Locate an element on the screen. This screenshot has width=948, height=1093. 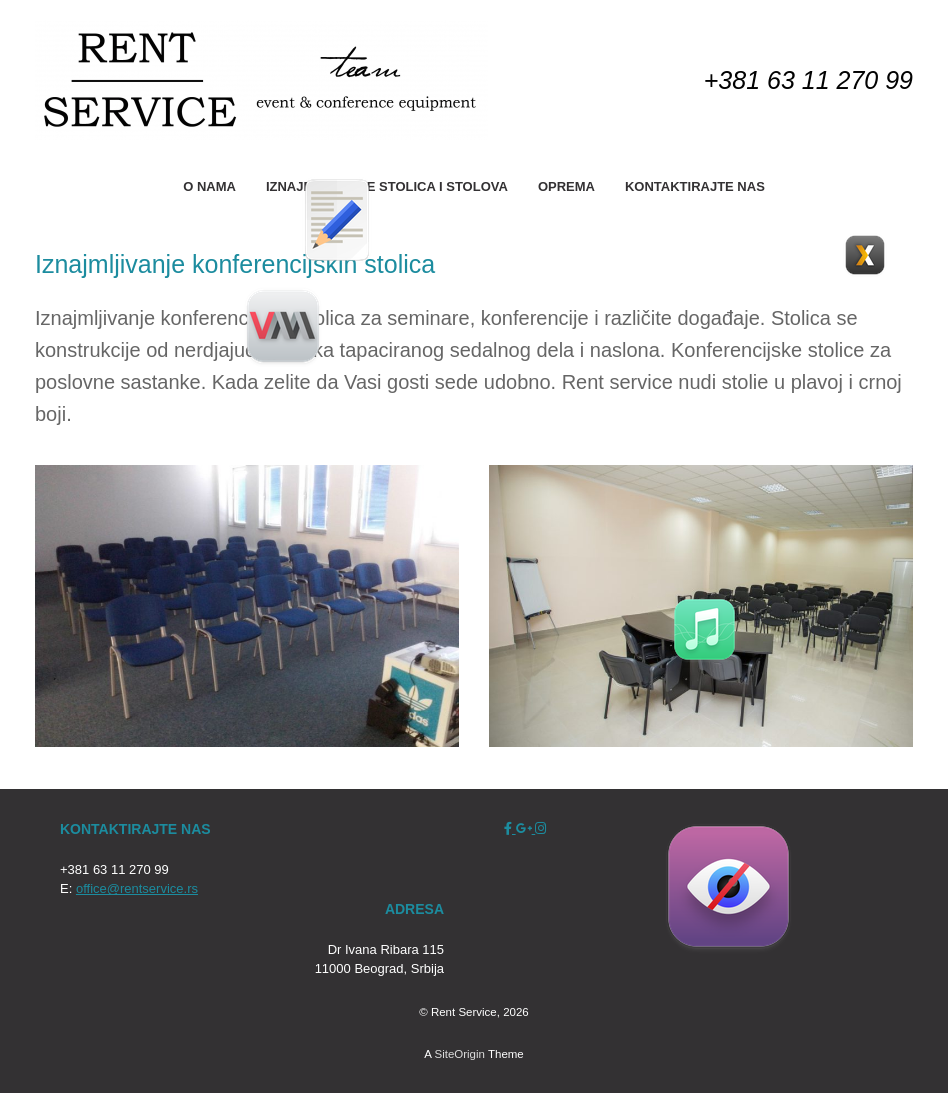
open virt-manager virtual machine management app is located at coordinates (283, 326).